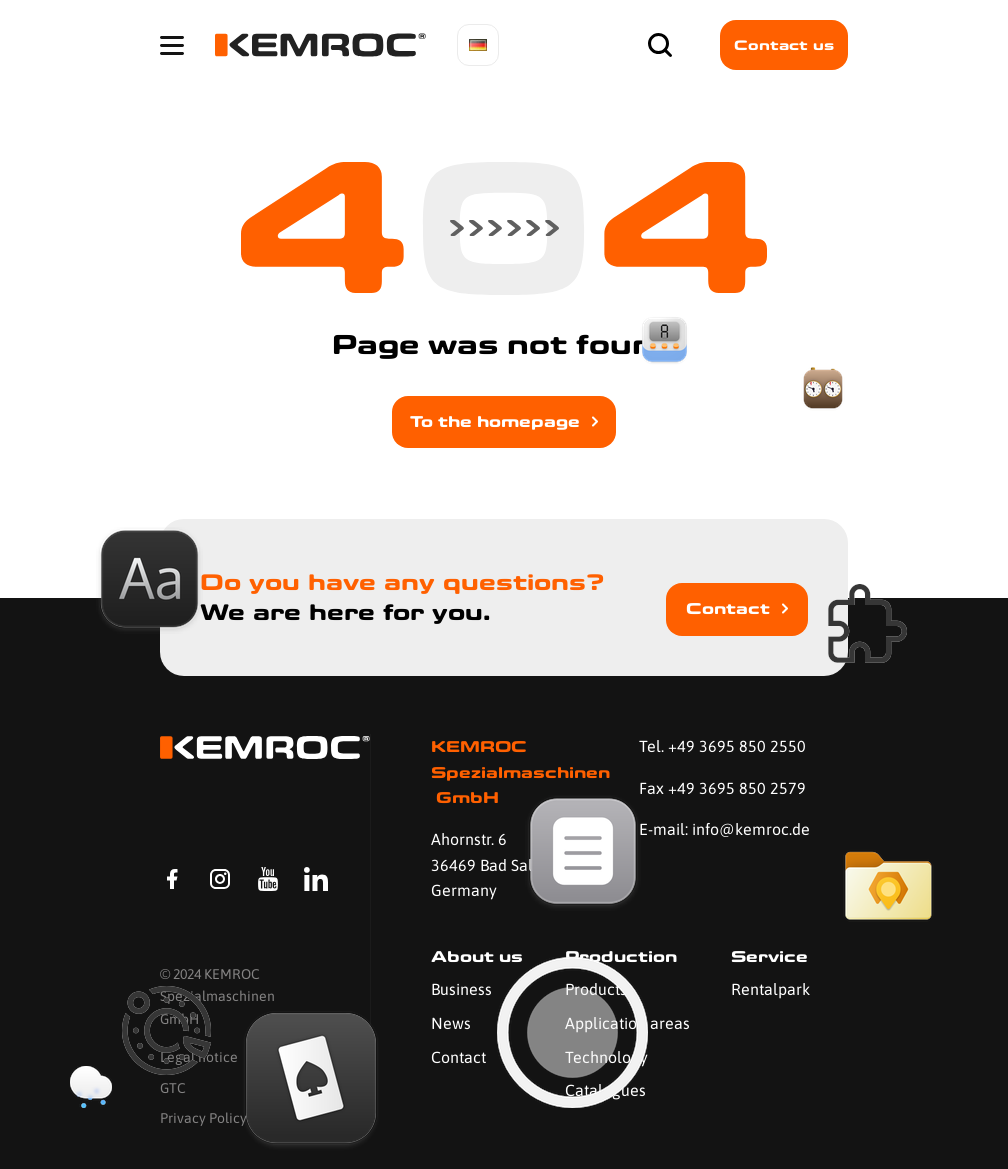  What do you see at coordinates (572, 1032) in the screenshot?
I see `indicates a paused or inactive download/upload process` at bounding box center [572, 1032].